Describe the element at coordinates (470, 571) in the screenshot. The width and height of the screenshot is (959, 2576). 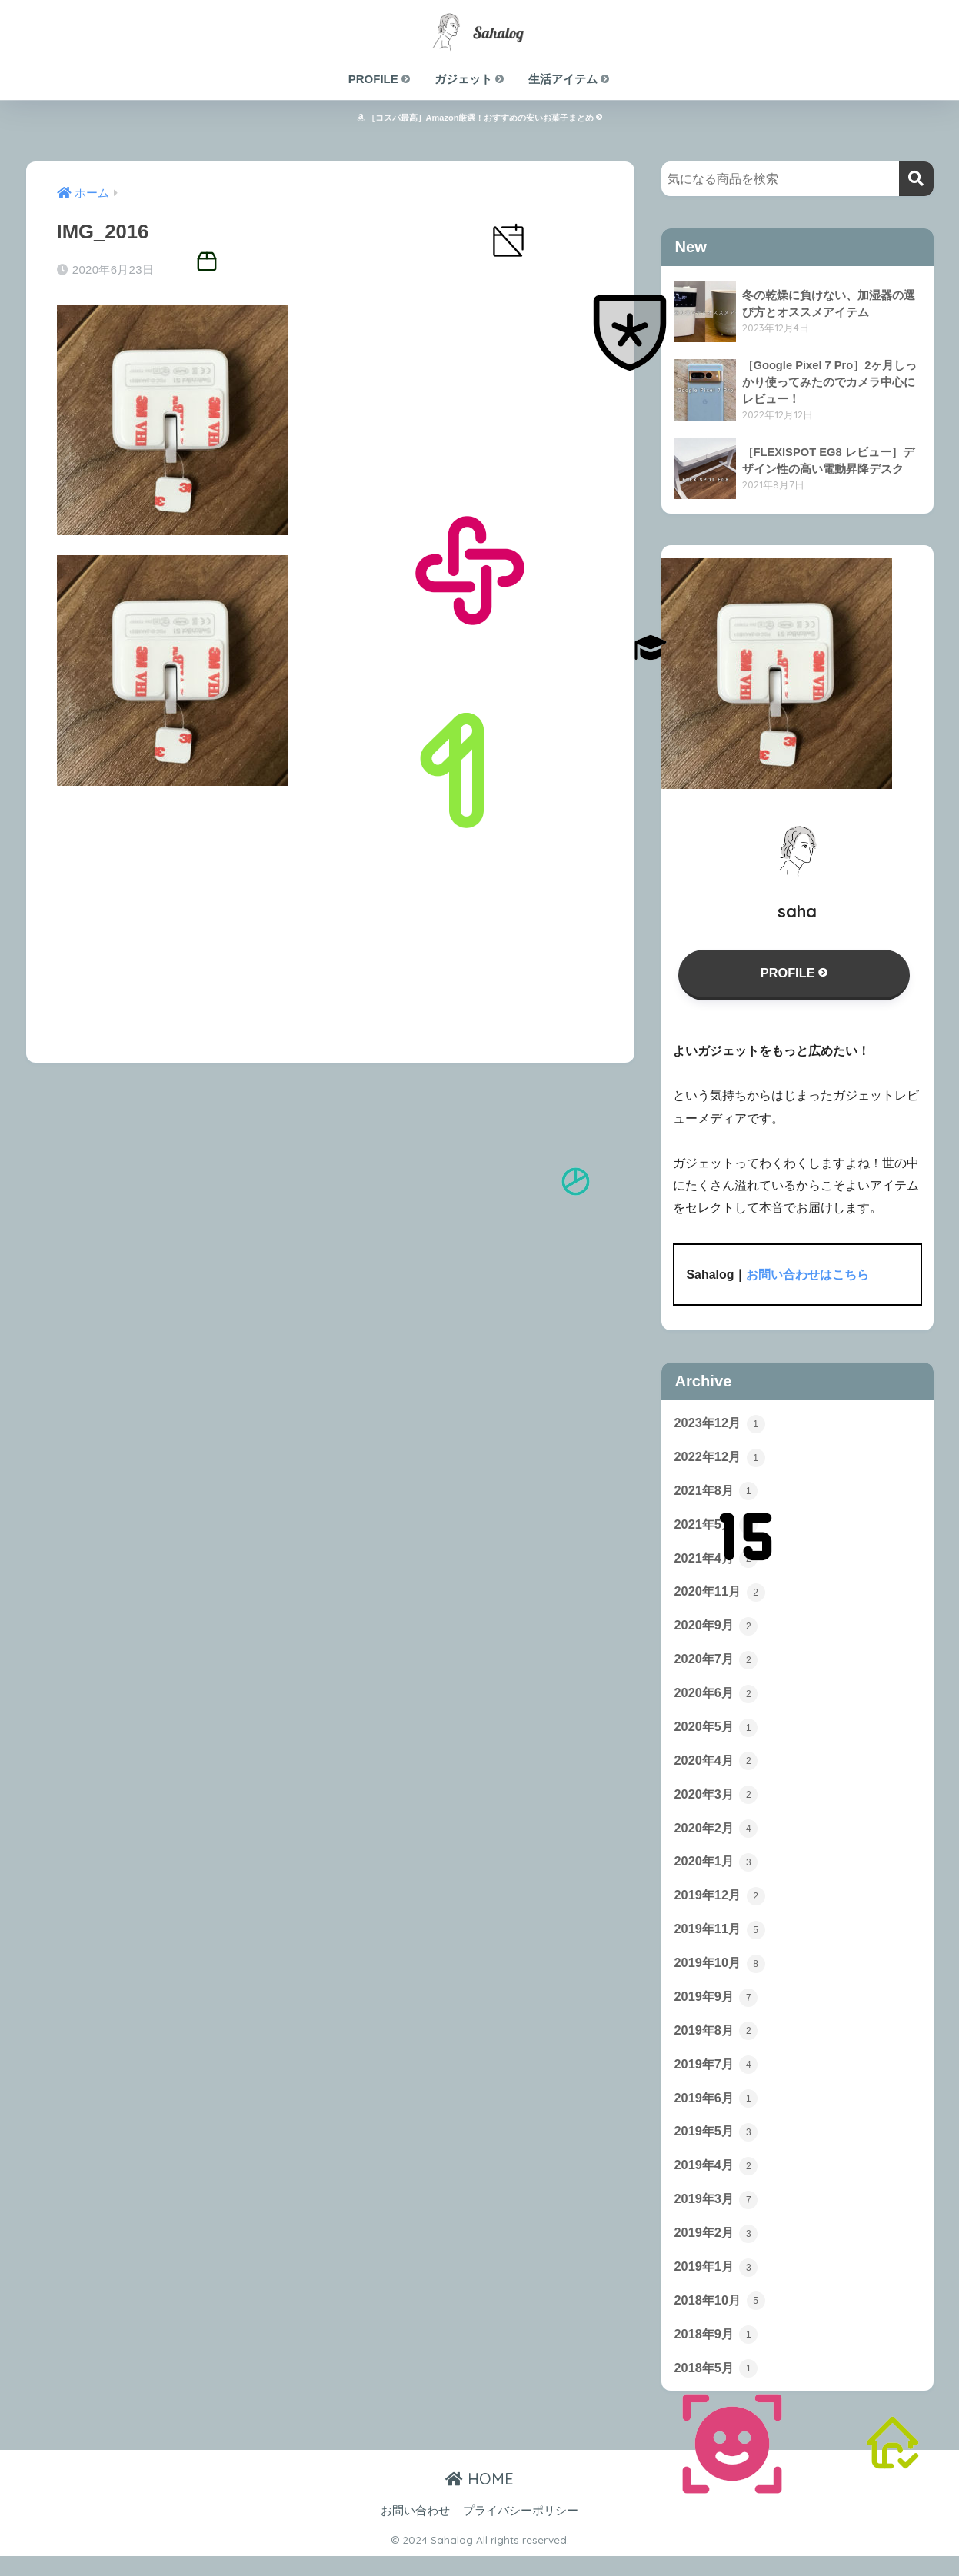
I see `access API application settings` at that location.